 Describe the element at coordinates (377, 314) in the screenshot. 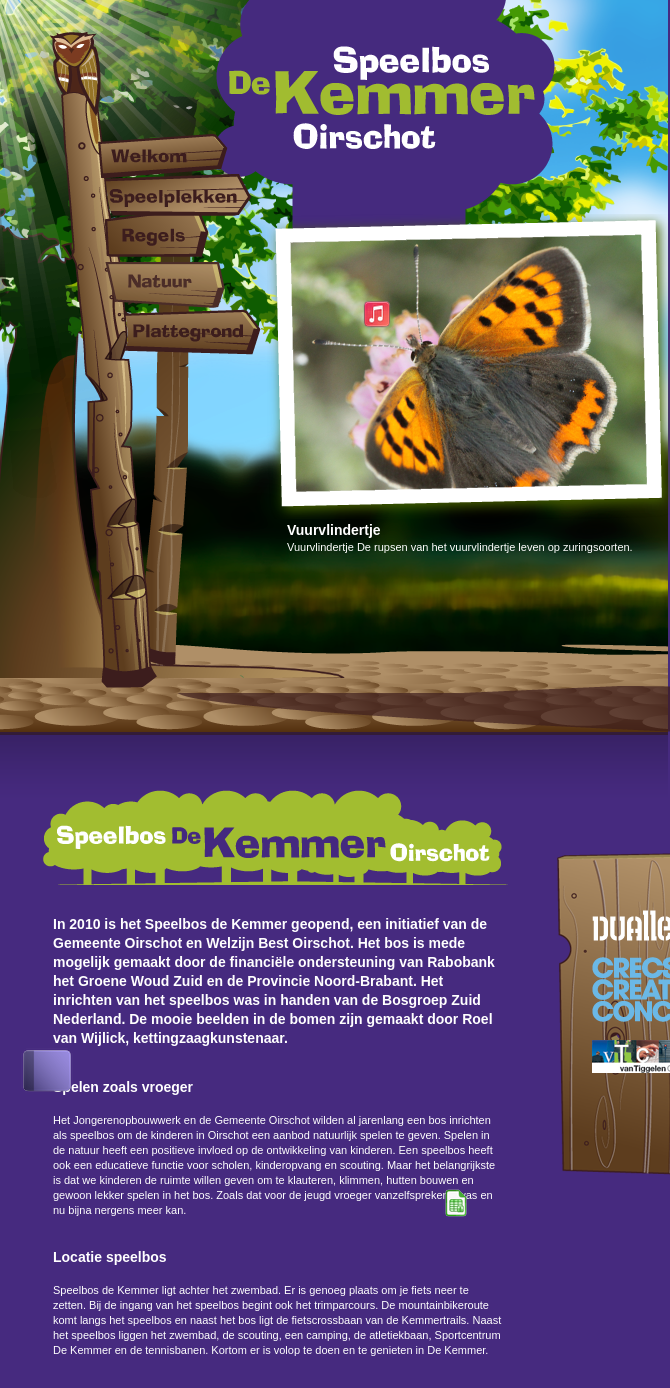

I see `open the gnome music app` at that location.